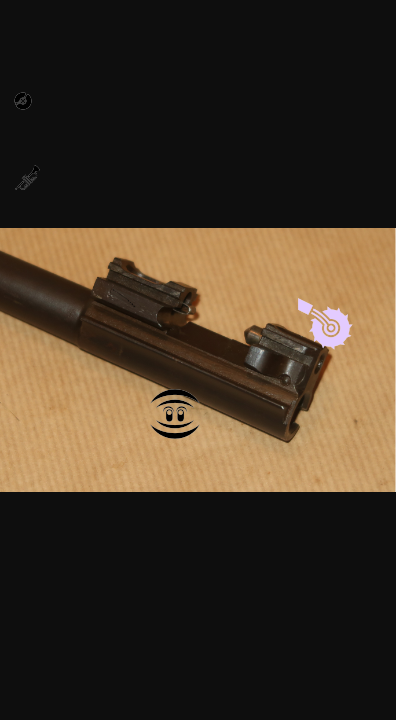 The width and height of the screenshot is (396, 720). I want to click on cut or slice content into sections, so click(325, 322).